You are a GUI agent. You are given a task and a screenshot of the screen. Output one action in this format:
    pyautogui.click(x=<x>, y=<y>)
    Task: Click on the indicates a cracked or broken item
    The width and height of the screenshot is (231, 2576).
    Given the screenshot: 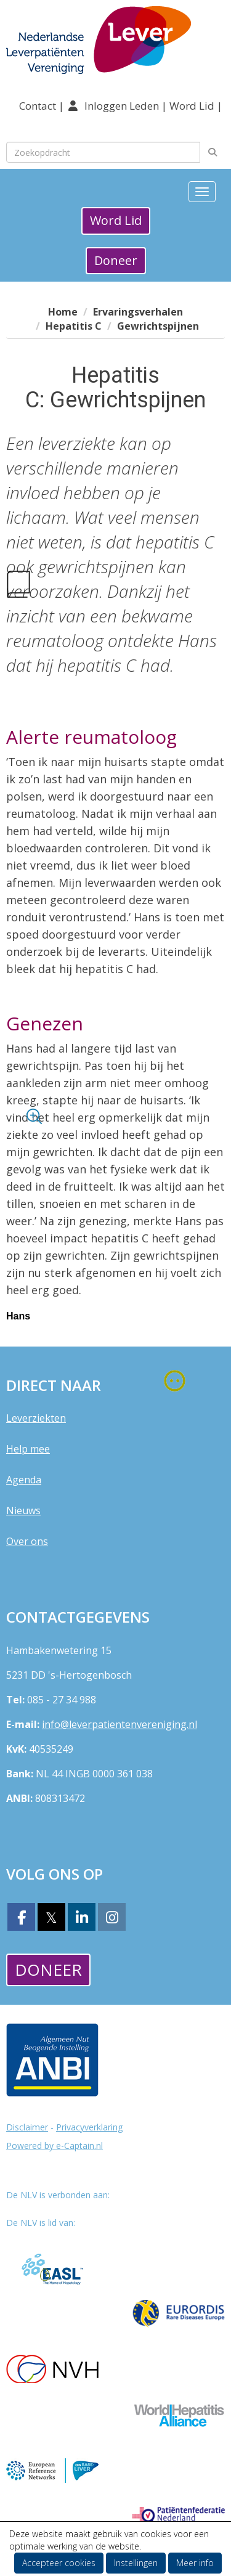 What is the action you would take?
    pyautogui.click(x=45, y=2275)
    